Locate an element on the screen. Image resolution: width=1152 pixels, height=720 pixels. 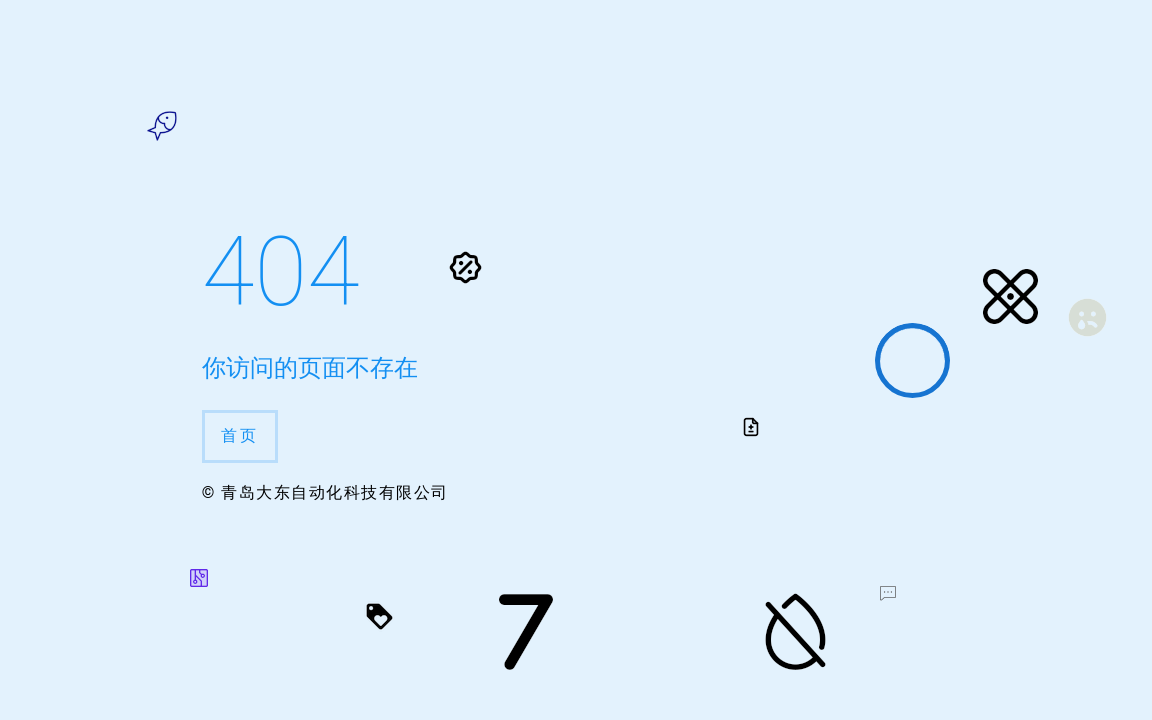
open chat or messaging is located at coordinates (888, 592).